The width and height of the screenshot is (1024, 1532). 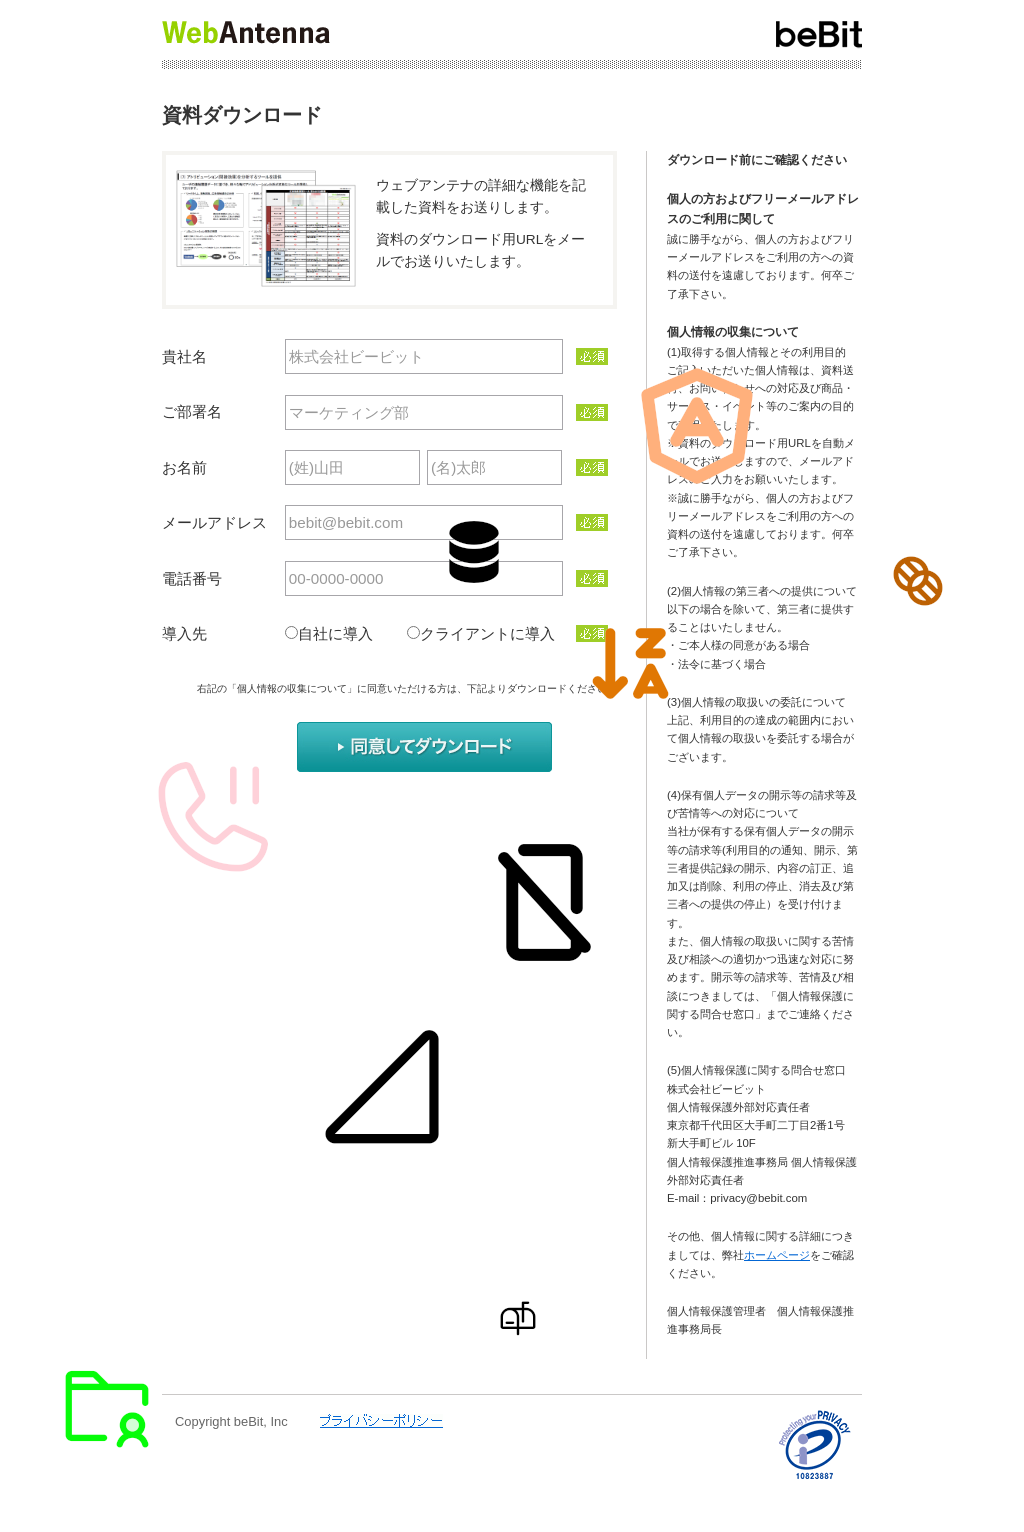 I want to click on access your mailbox or inbox, so click(x=518, y=1319).